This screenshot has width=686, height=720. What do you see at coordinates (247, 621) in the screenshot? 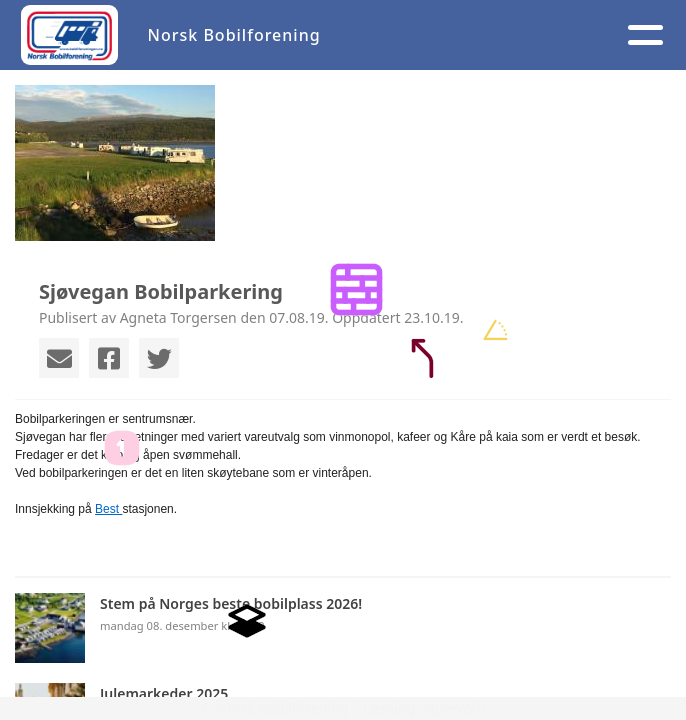
I see `send layer backward in the stack` at bounding box center [247, 621].